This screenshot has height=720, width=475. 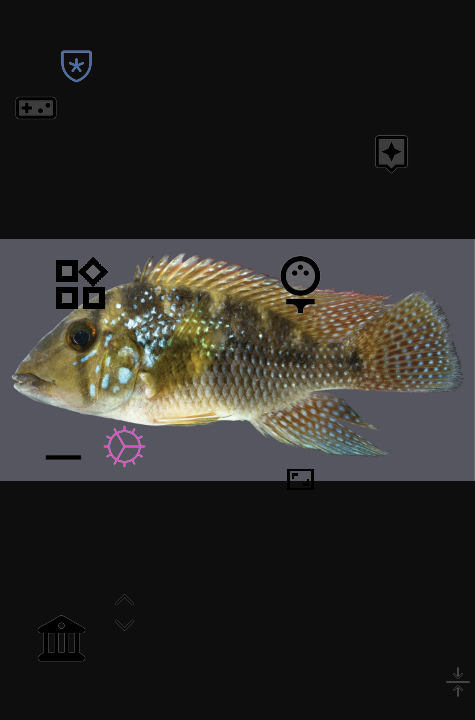 What do you see at coordinates (300, 479) in the screenshot?
I see `adjust aspect ratio settings` at bounding box center [300, 479].